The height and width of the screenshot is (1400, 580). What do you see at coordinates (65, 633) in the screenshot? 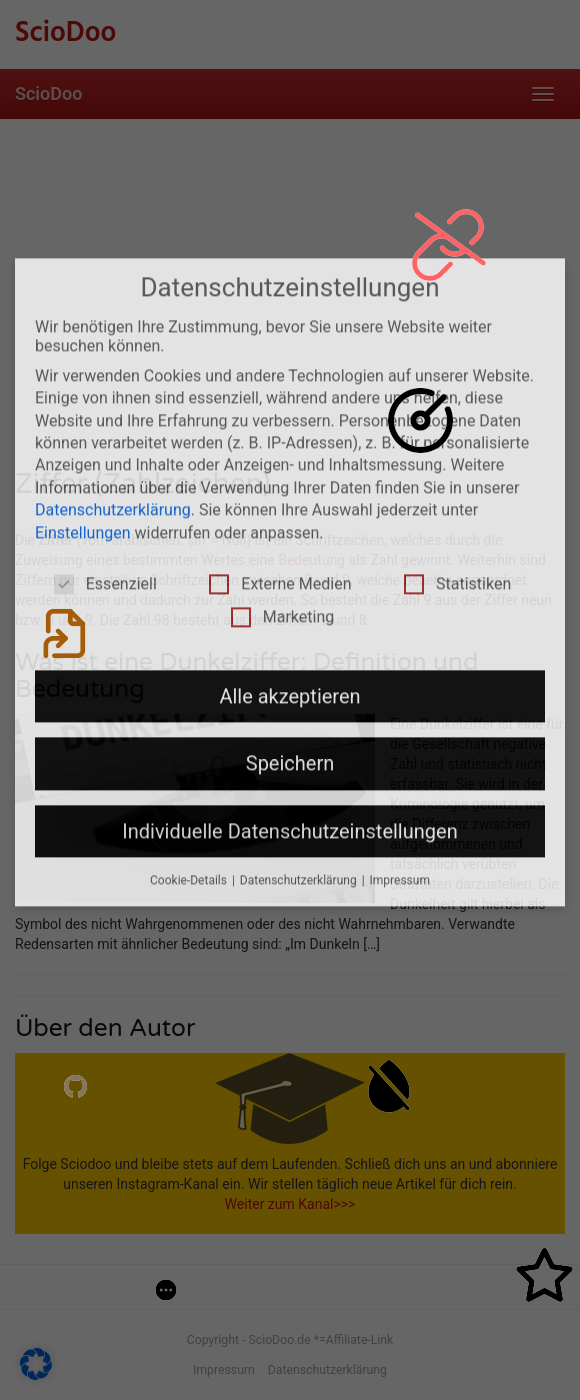
I see `create a symbolic link to this file` at bounding box center [65, 633].